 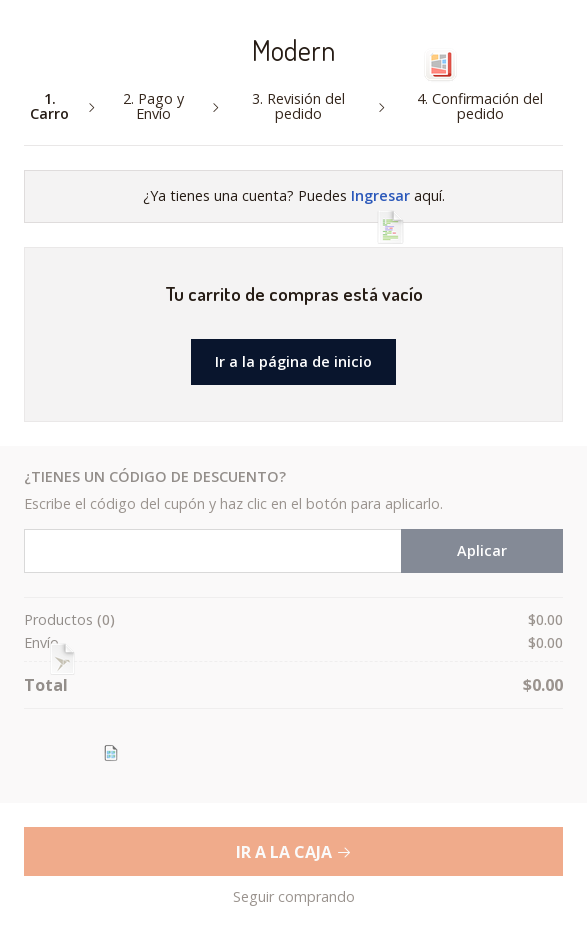 What do you see at coordinates (440, 64) in the screenshot?
I see `open komikku manga reader app` at bounding box center [440, 64].